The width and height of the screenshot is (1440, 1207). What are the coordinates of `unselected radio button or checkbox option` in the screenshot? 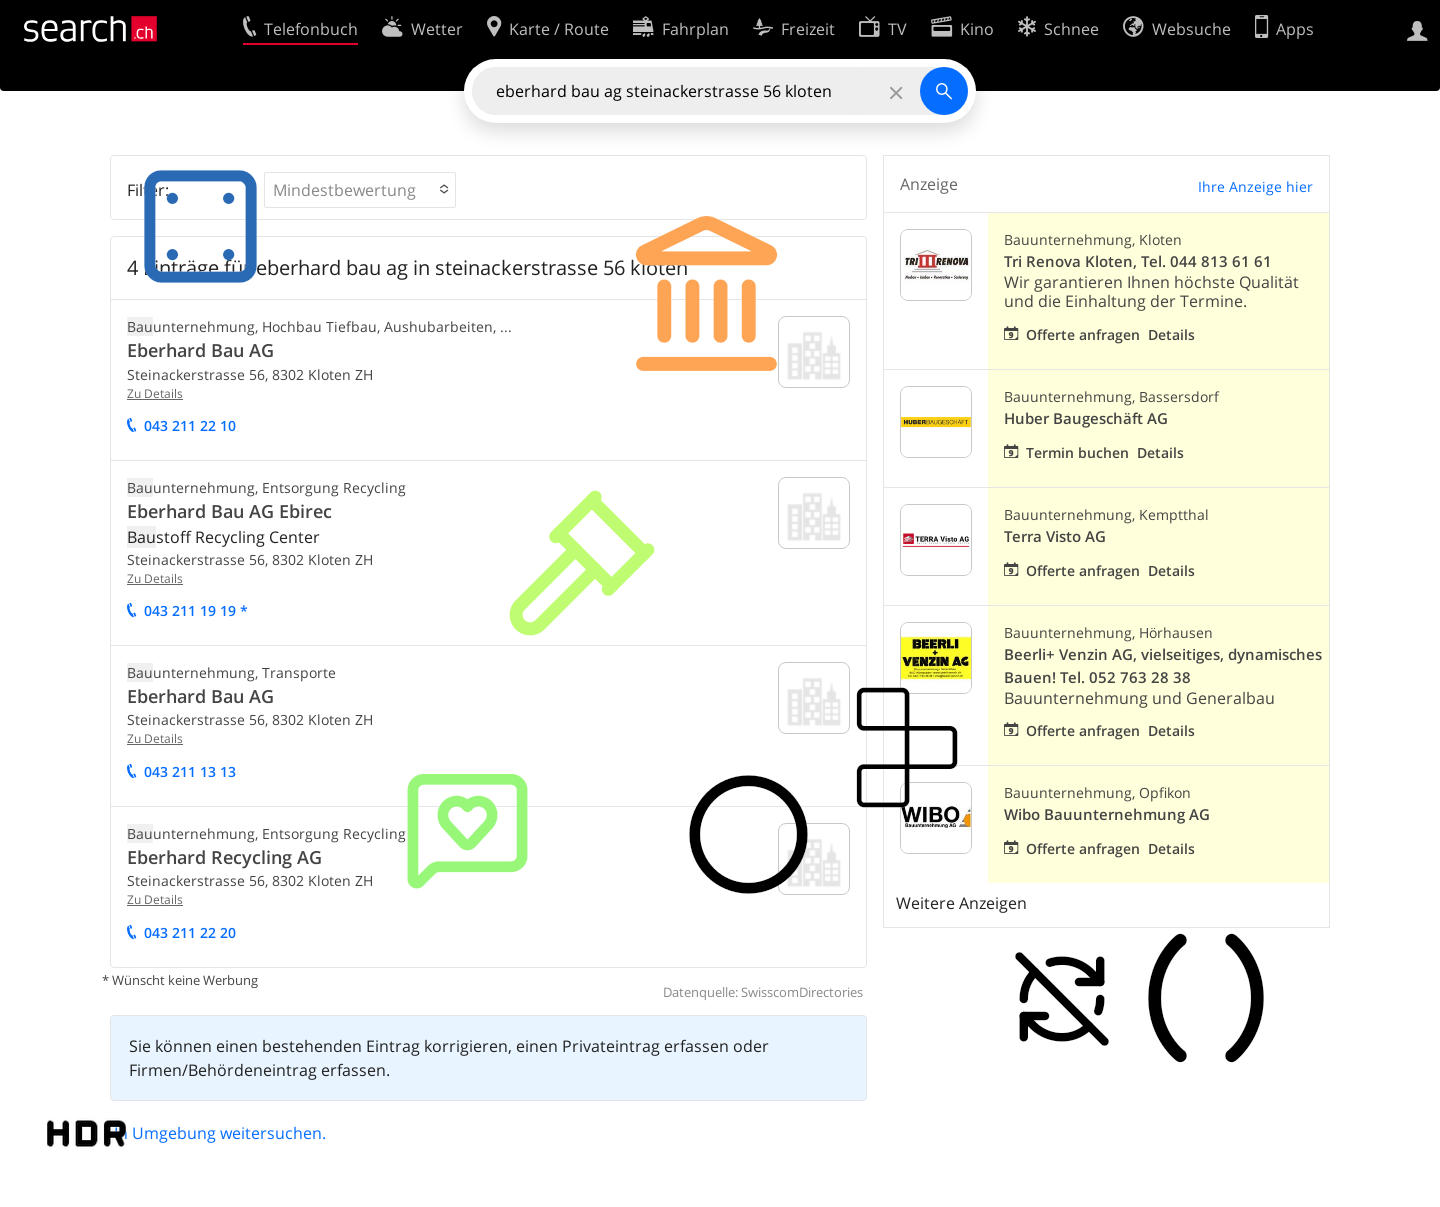 It's located at (748, 834).